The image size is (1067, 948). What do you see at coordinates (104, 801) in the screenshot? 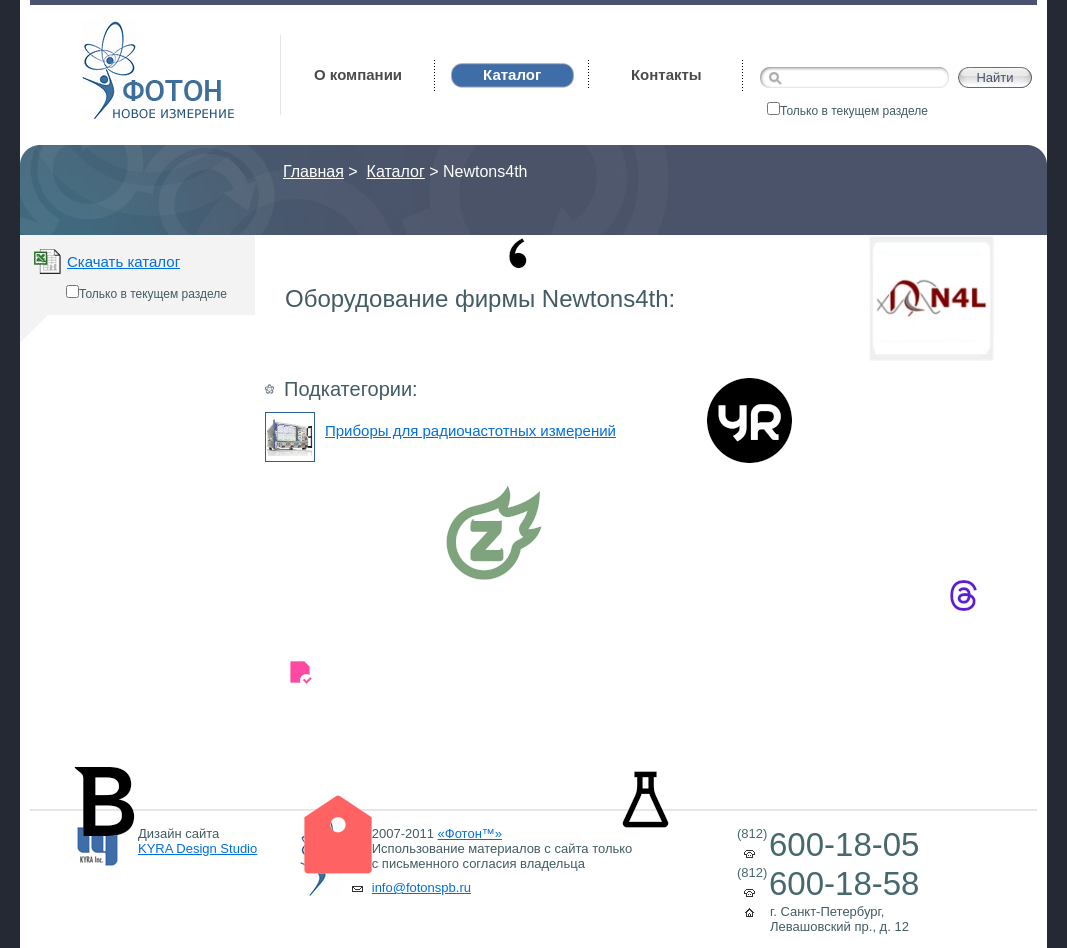
I see `bitdefender antivirus app` at bounding box center [104, 801].